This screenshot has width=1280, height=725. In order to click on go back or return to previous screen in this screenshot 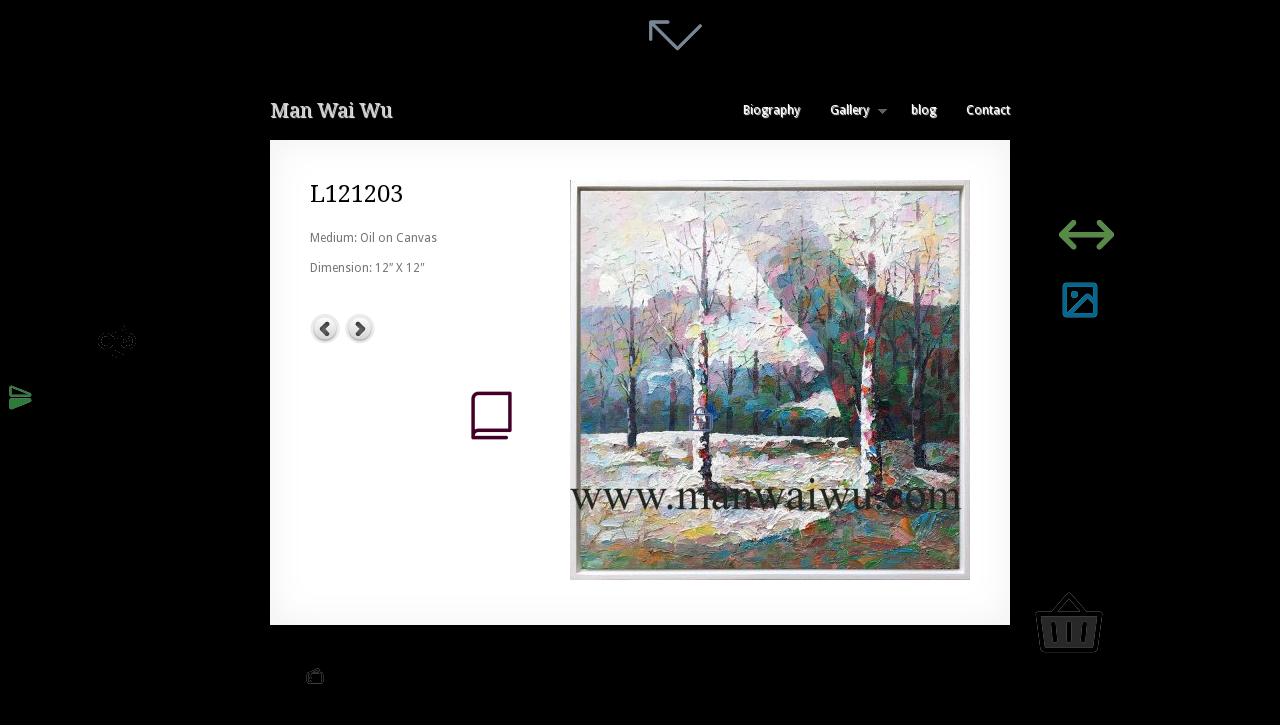, I will do `click(675, 33)`.